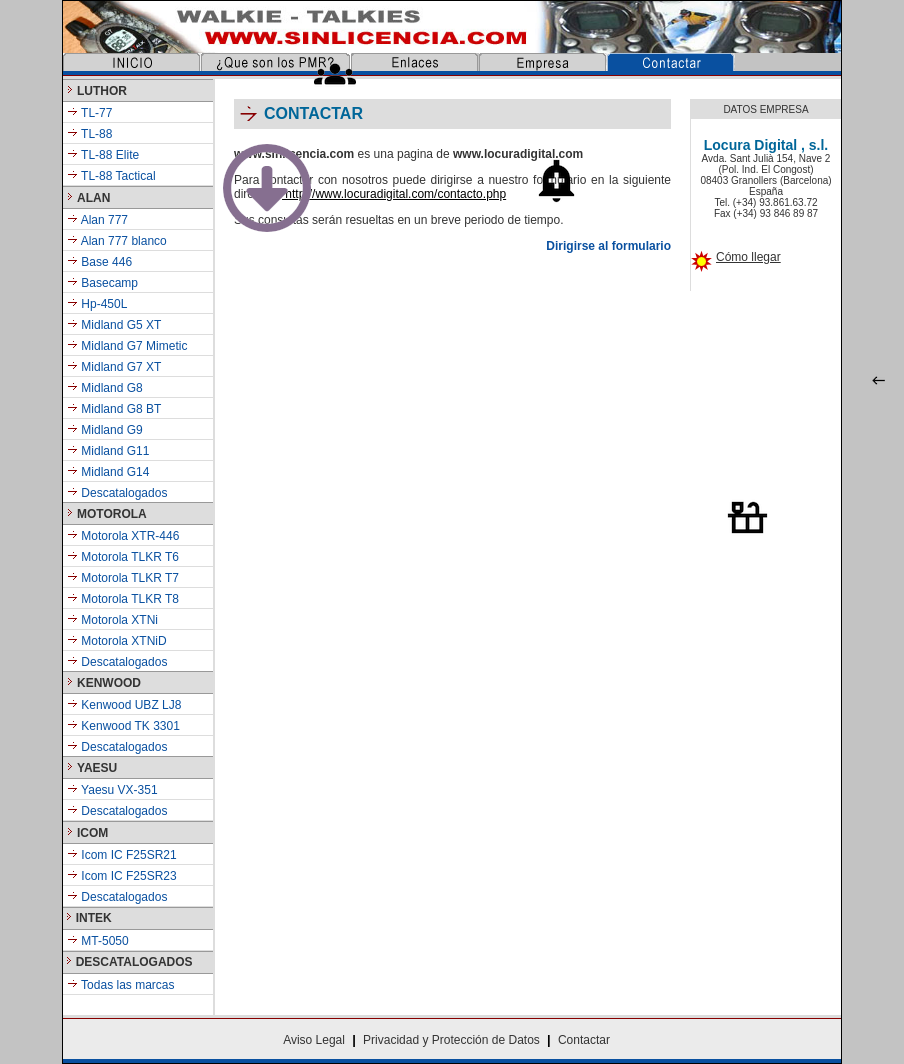 Image resolution: width=904 pixels, height=1064 pixels. Describe the element at coordinates (747, 517) in the screenshot. I see `browse kitchen countertop options` at that location.